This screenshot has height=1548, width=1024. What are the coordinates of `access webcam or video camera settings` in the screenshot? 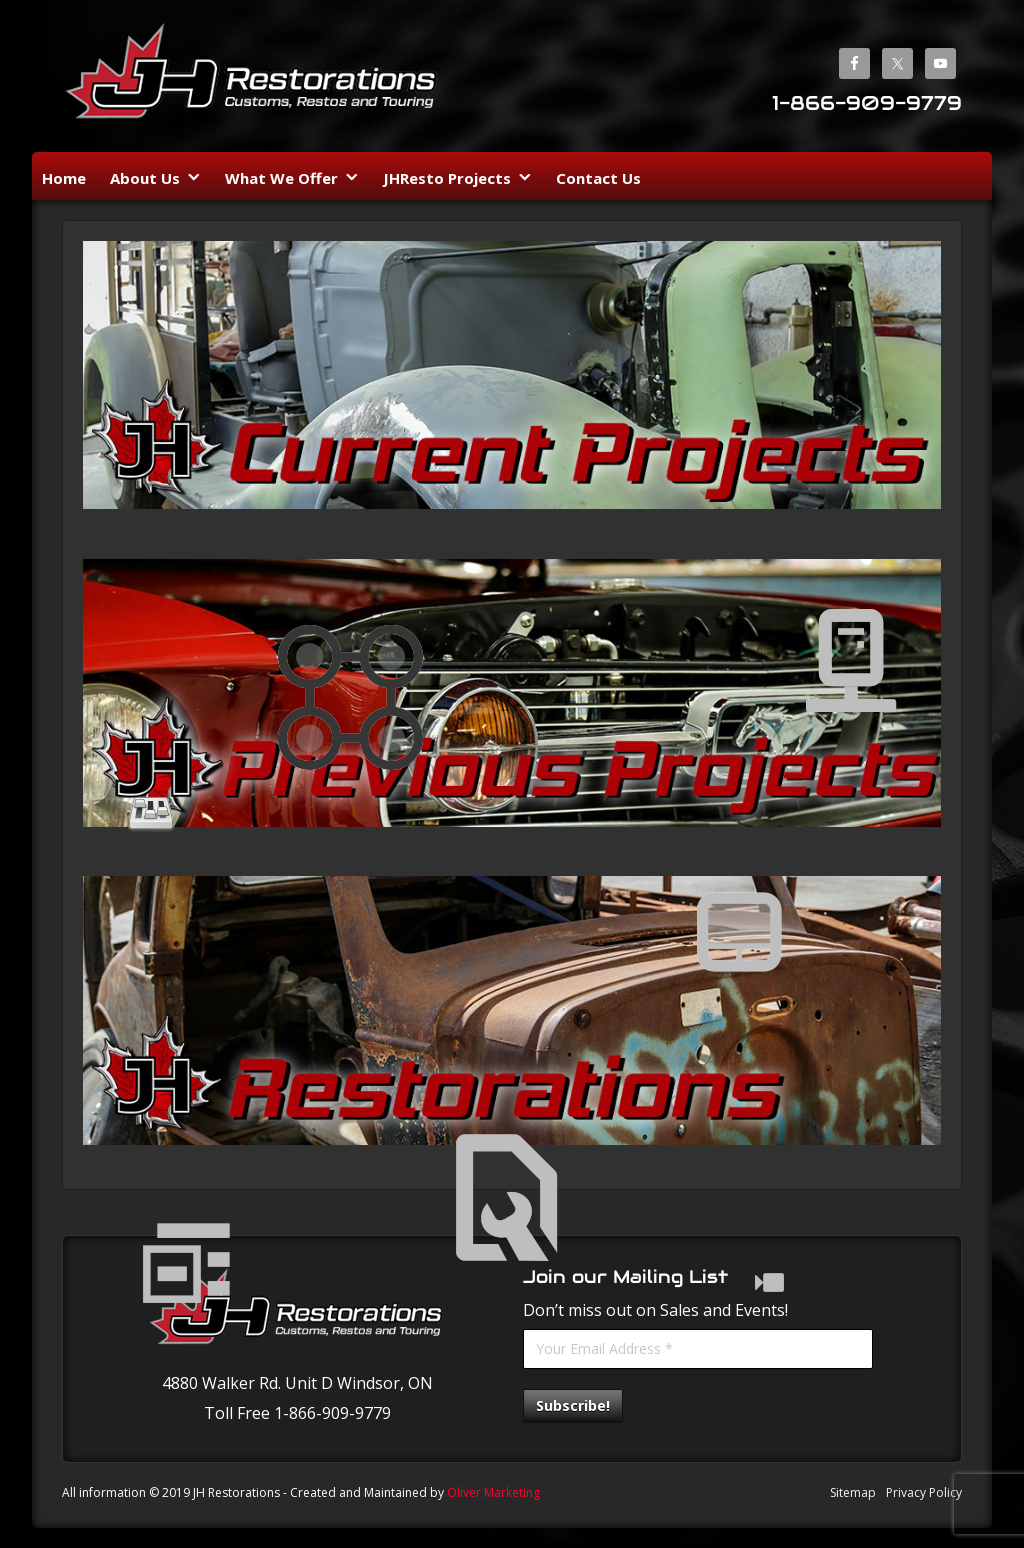 It's located at (769, 1281).